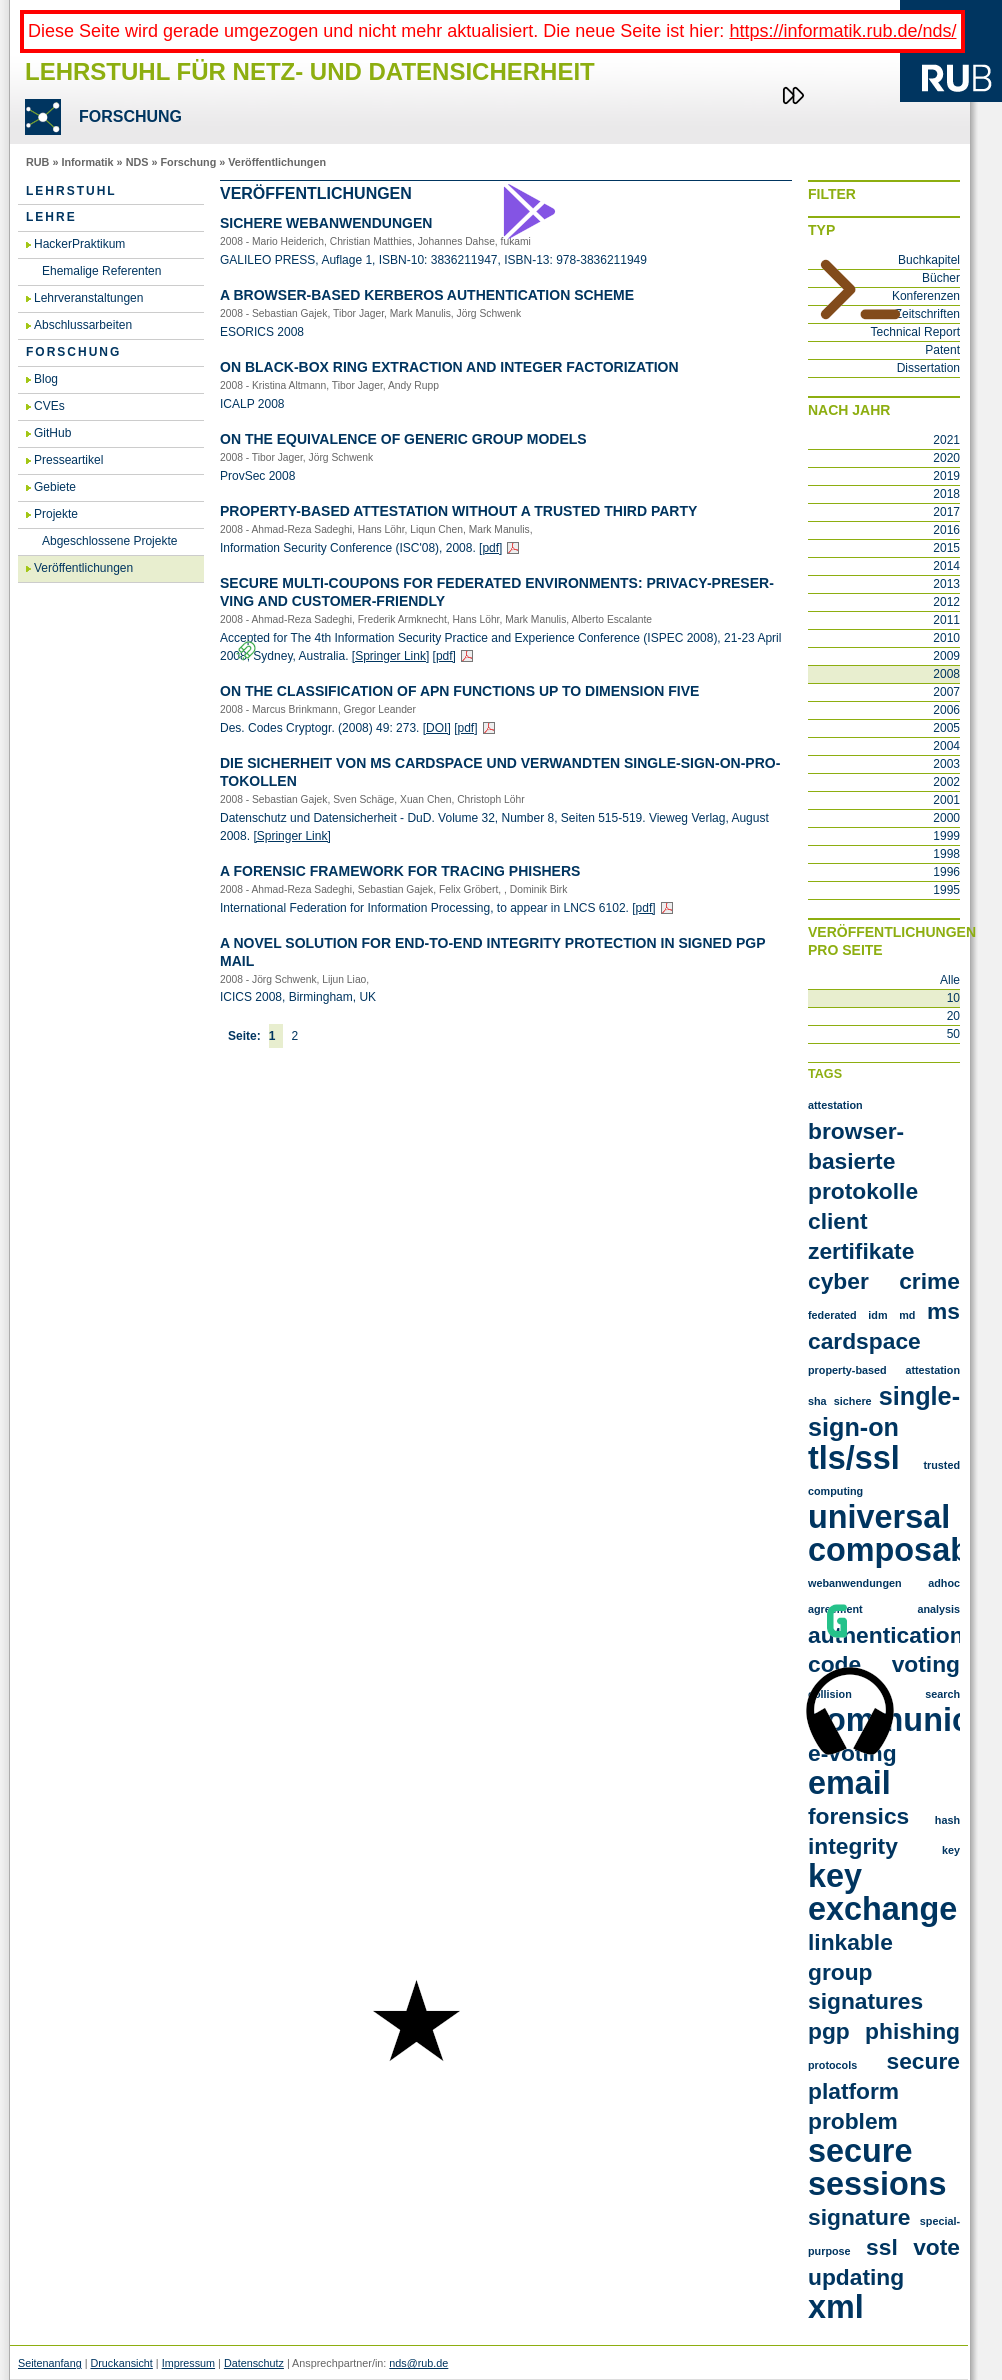  What do you see at coordinates (860, 289) in the screenshot?
I see `open command line or terminal` at bounding box center [860, 289].